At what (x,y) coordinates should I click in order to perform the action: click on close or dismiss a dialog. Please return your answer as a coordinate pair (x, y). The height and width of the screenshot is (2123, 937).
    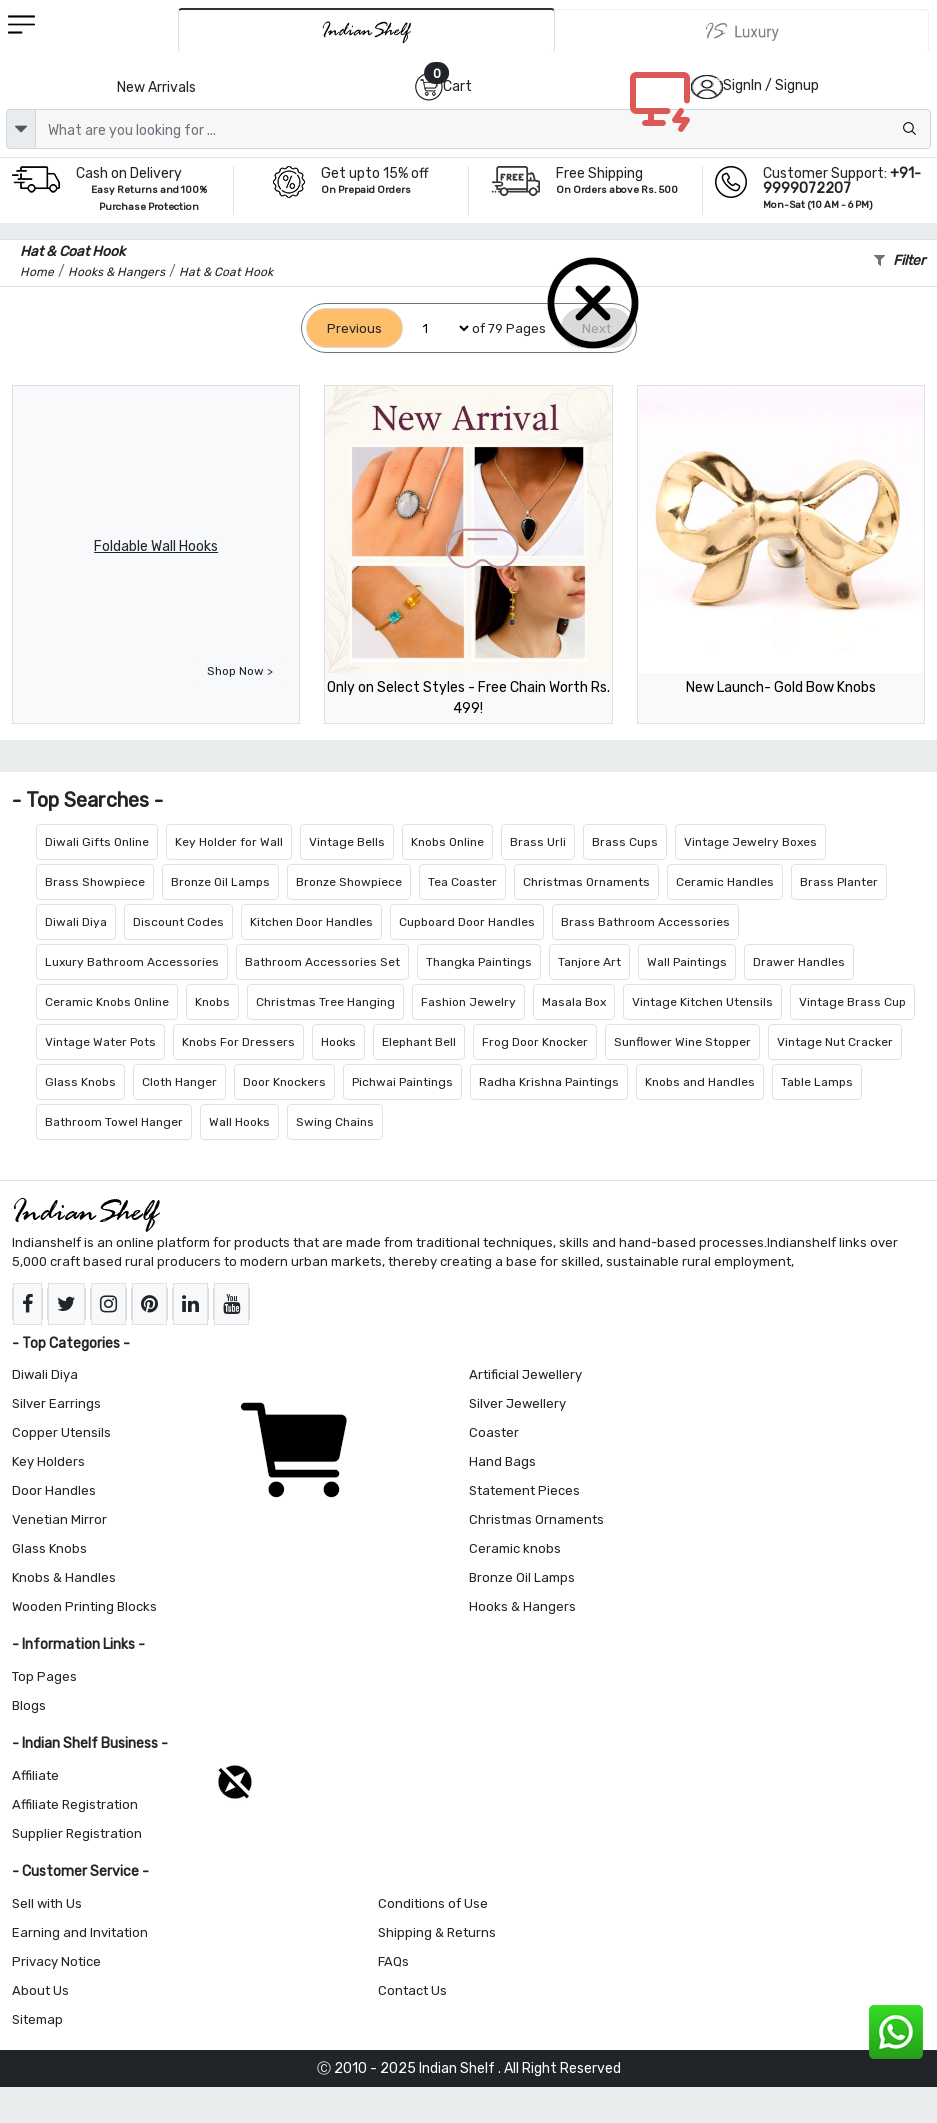
    Looking at the image, I should click on (593, 303).